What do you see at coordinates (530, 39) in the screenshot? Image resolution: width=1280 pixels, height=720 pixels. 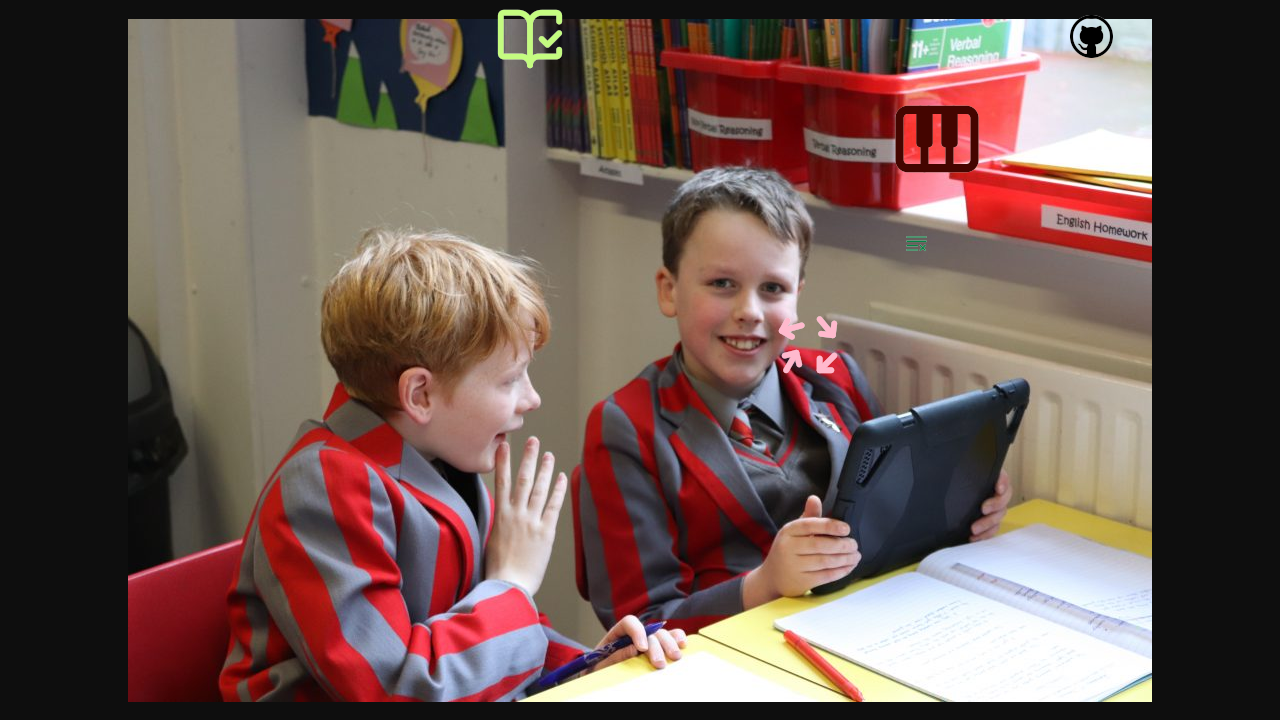 I see `mark a book or reading item as completed` at bounding box center [530, 39].